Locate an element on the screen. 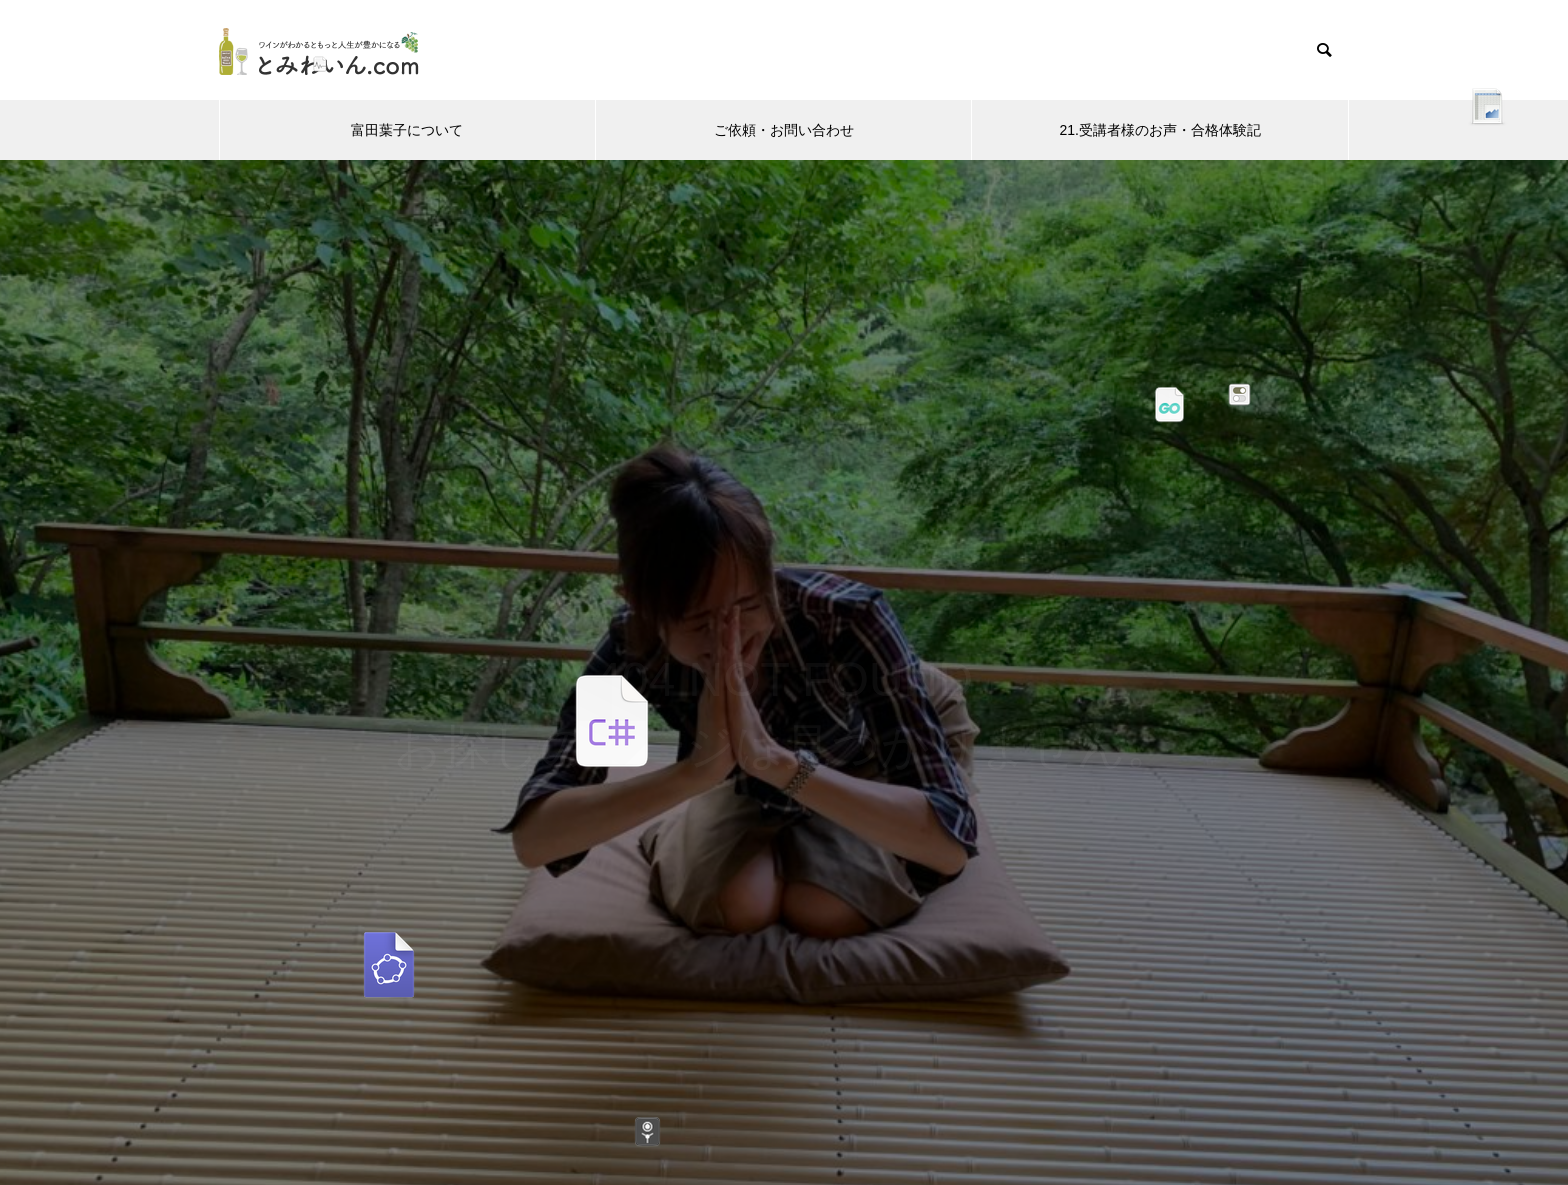  open a spreadsheet file is located at coordinates (1488, 106).